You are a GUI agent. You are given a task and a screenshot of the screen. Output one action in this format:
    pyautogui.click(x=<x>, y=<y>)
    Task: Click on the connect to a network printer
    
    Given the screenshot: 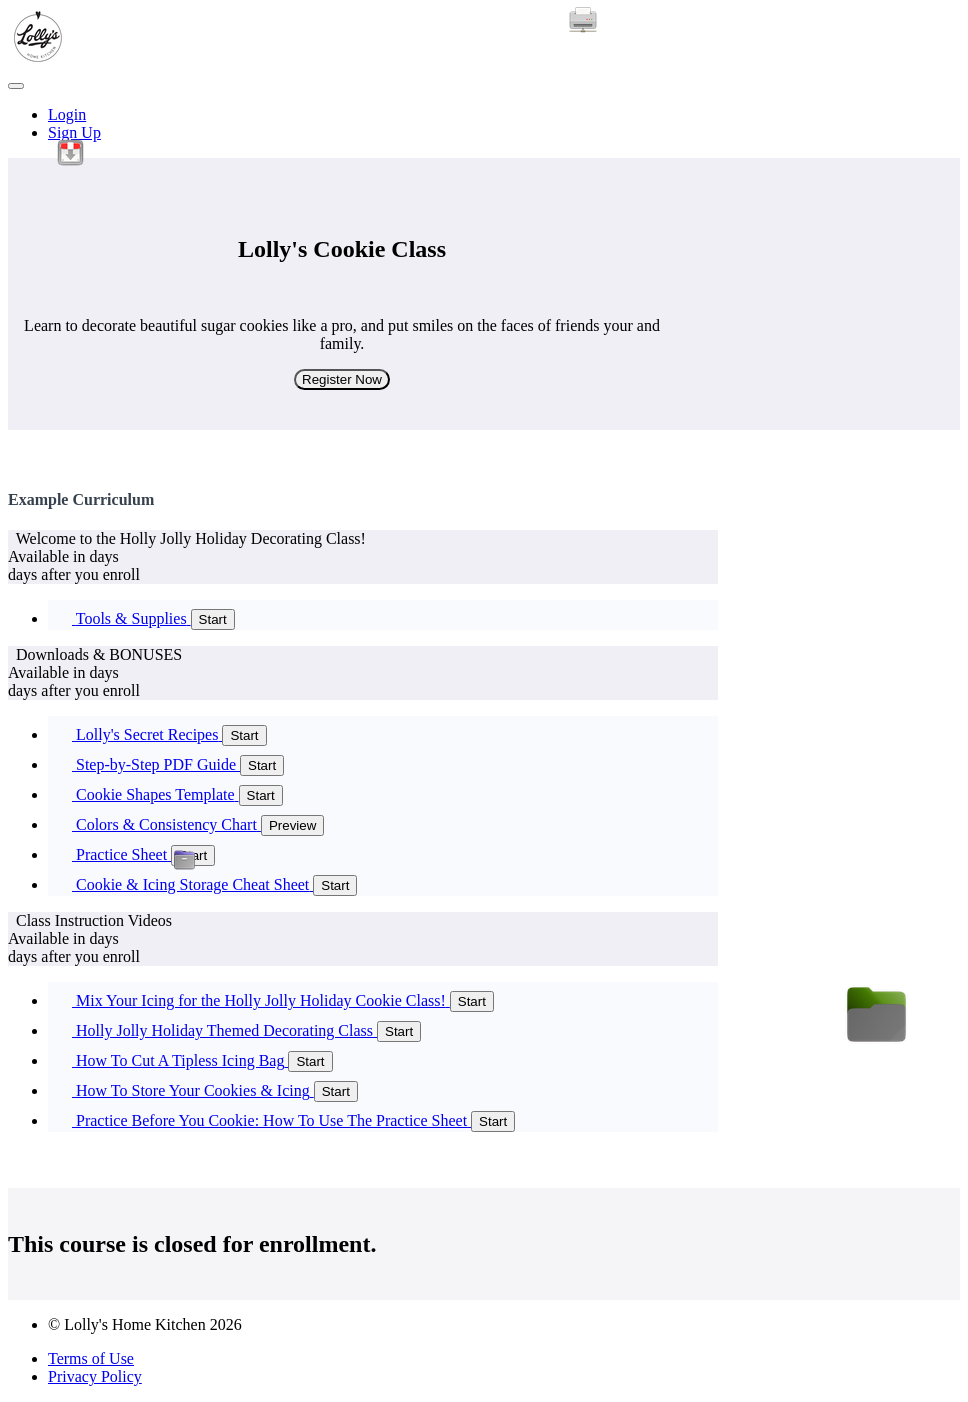 What is the action you would take?
    pyautogui.click(x=583, y=20)
    